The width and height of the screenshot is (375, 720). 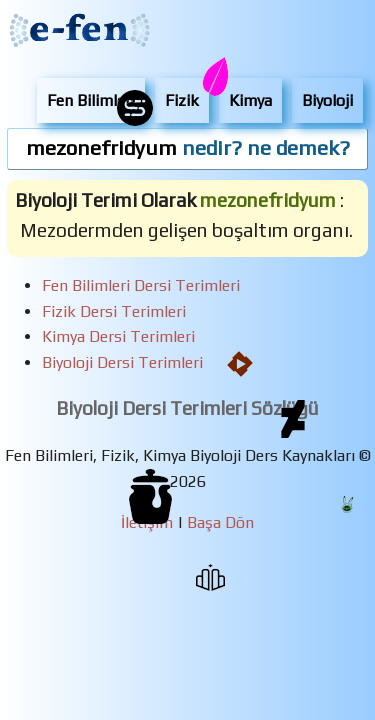 What do you see at coordinates (150, 496) in the screenshot?
I see `iconjar app logo` at bounding box center [150, 496].